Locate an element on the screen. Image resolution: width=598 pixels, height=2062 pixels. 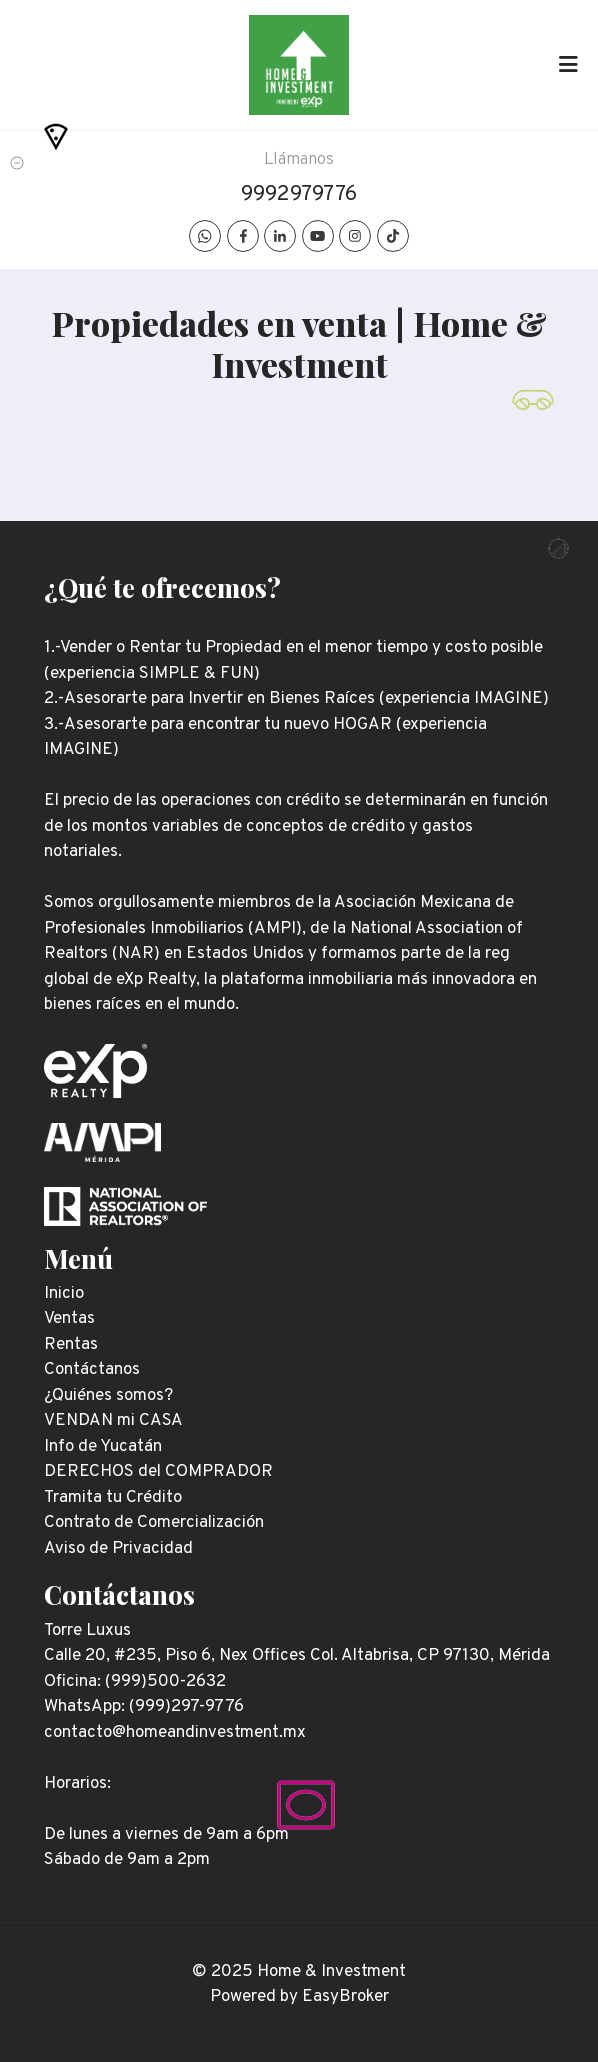
remove an item from a list or cart is located at coordinates (17, 163).